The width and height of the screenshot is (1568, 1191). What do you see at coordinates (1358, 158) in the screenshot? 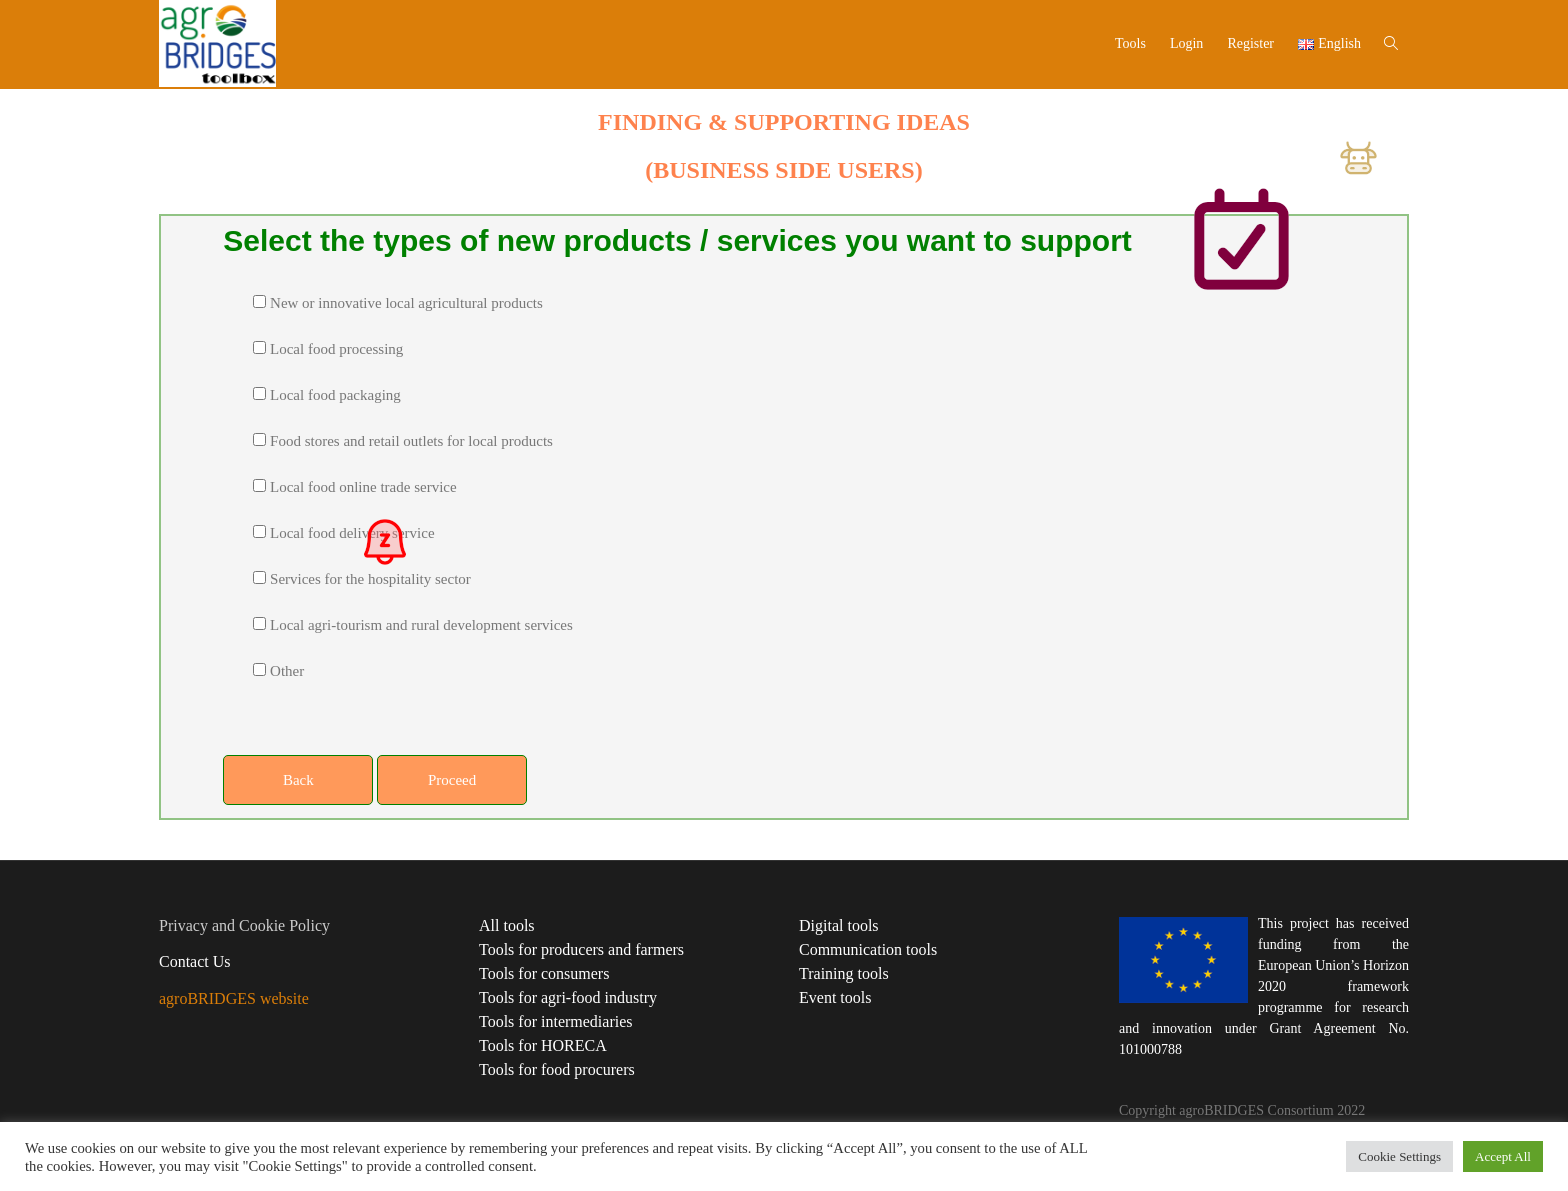
I see `browse farm or agricultural content` at bounding box center [1358, 158].